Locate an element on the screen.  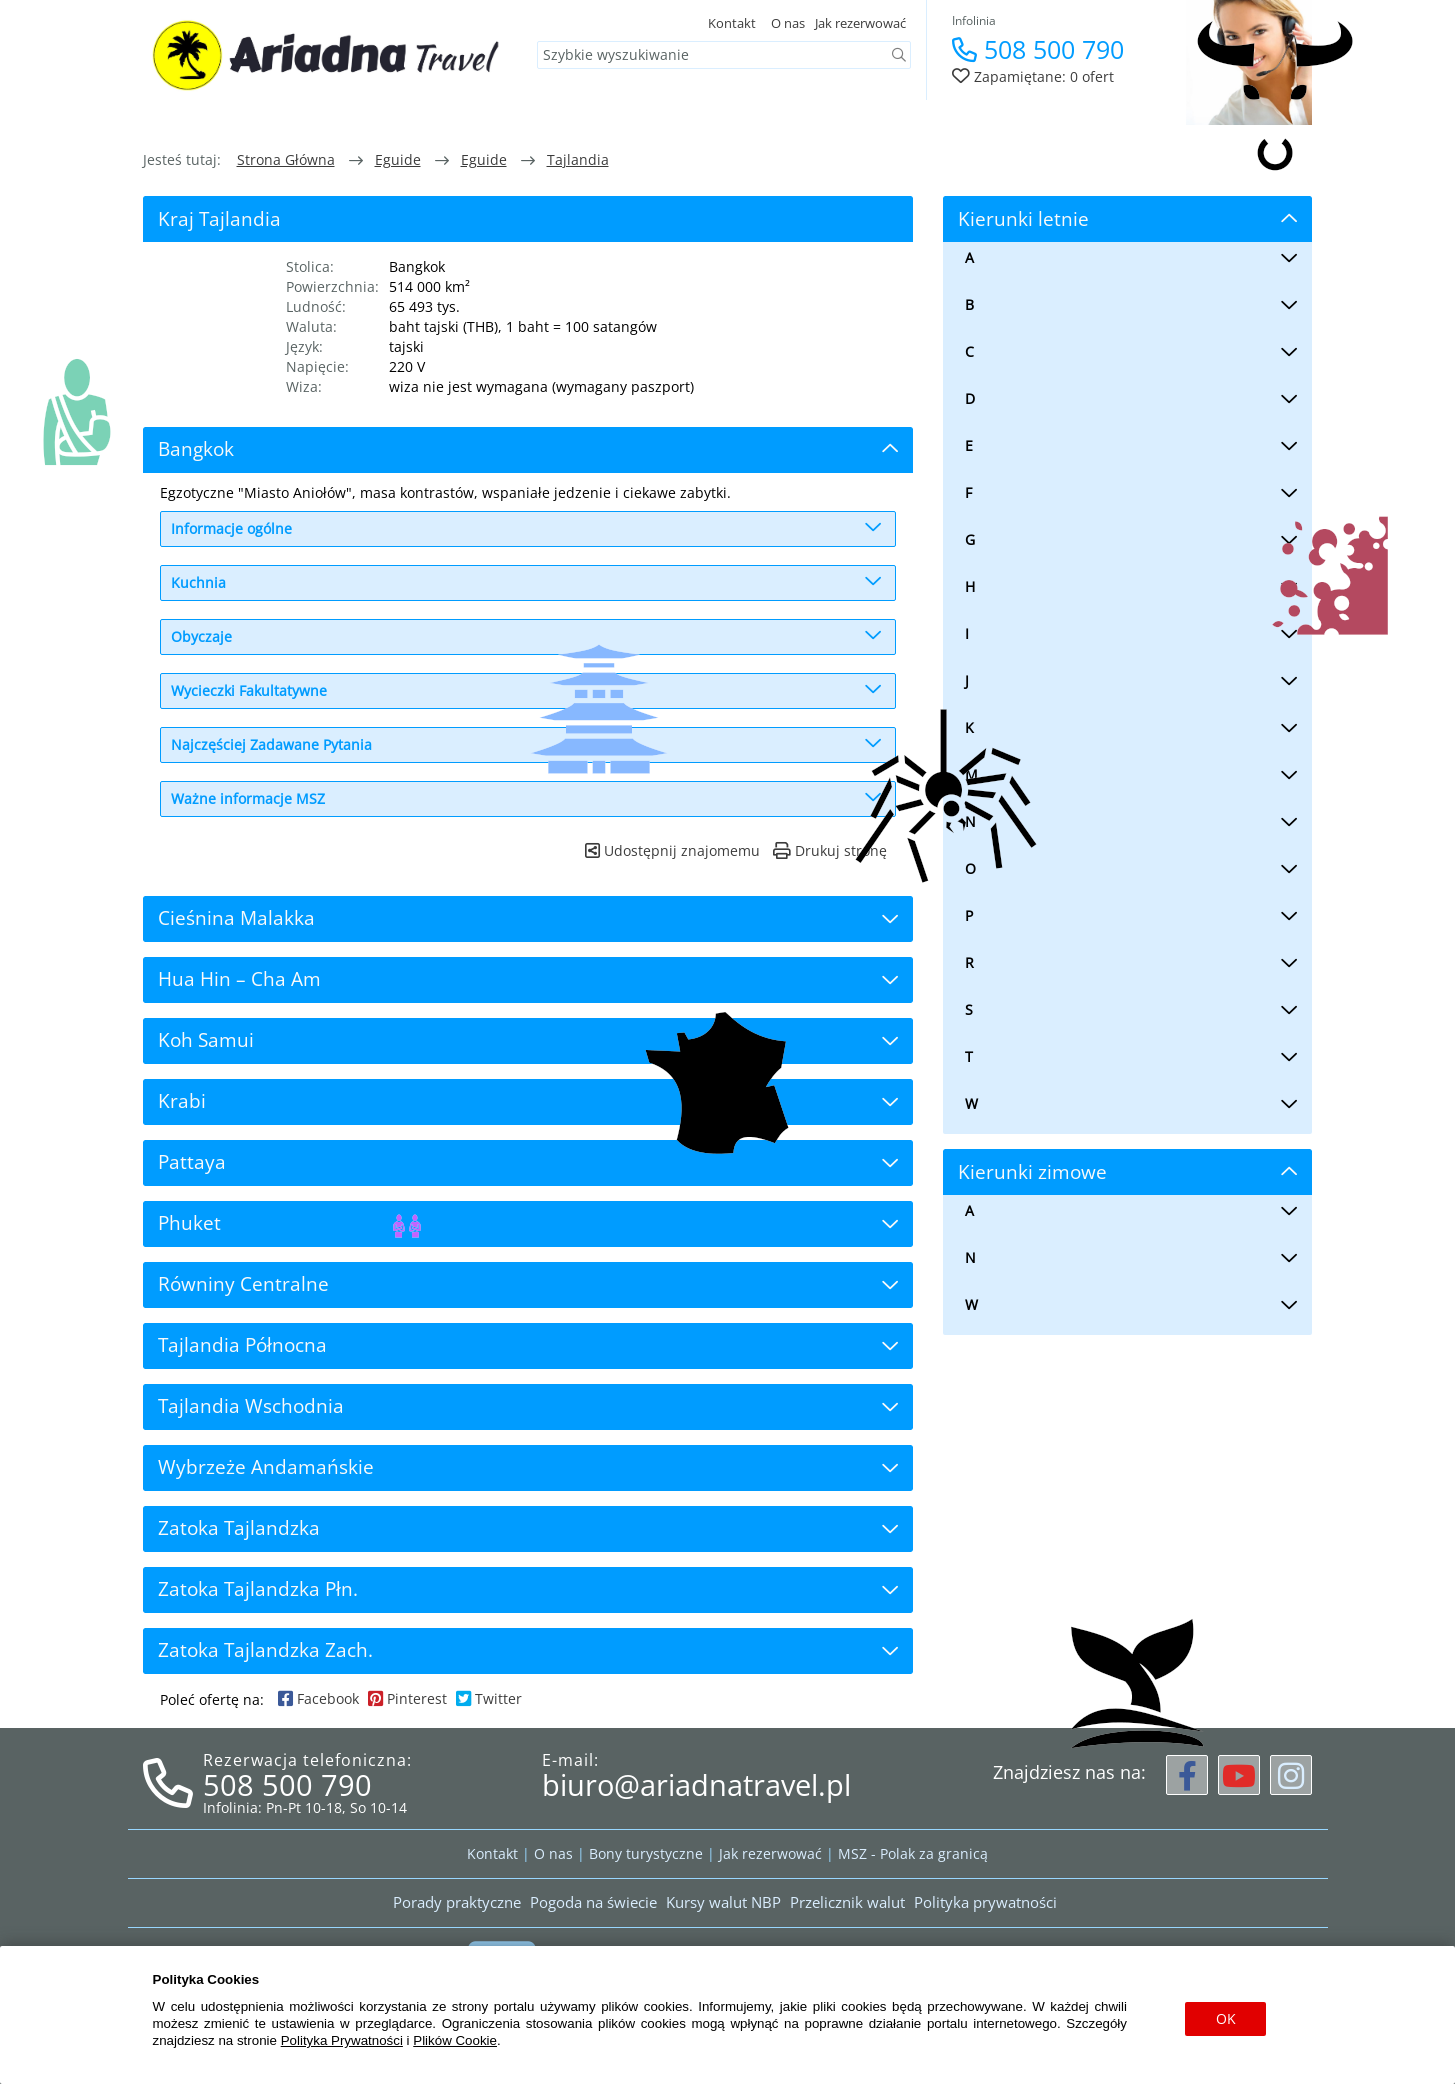
indicates ink or paint splatter effect tool is located at coordinates (1330, 576).